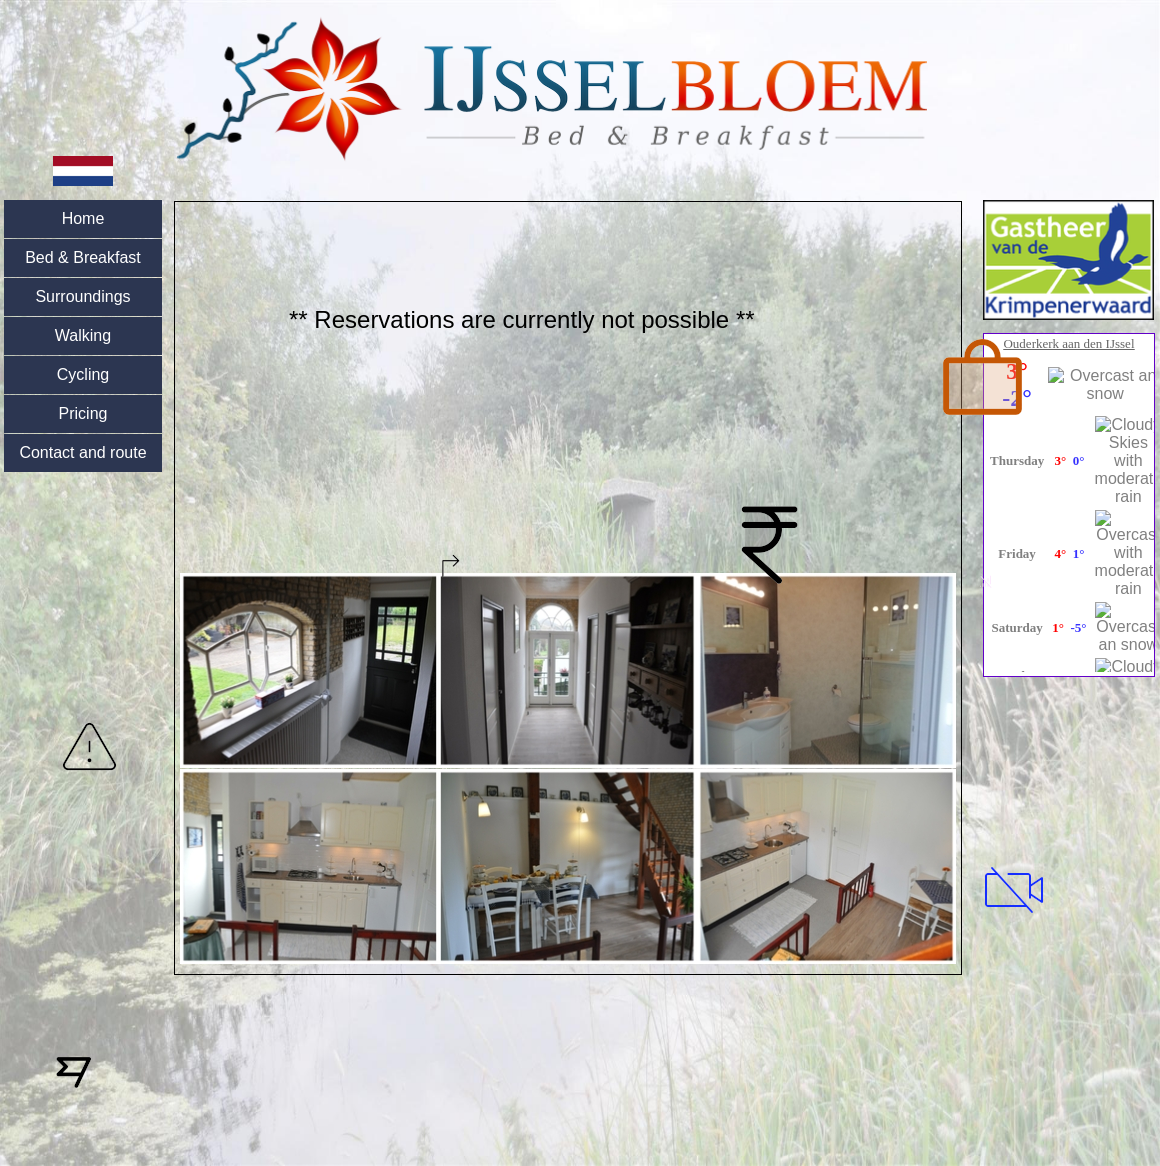 This screenshot has height=1166, width=1160. Describe the element at coordinates (89, 747) in the screenshot. I see `indicates a warning or caution state` at that location.